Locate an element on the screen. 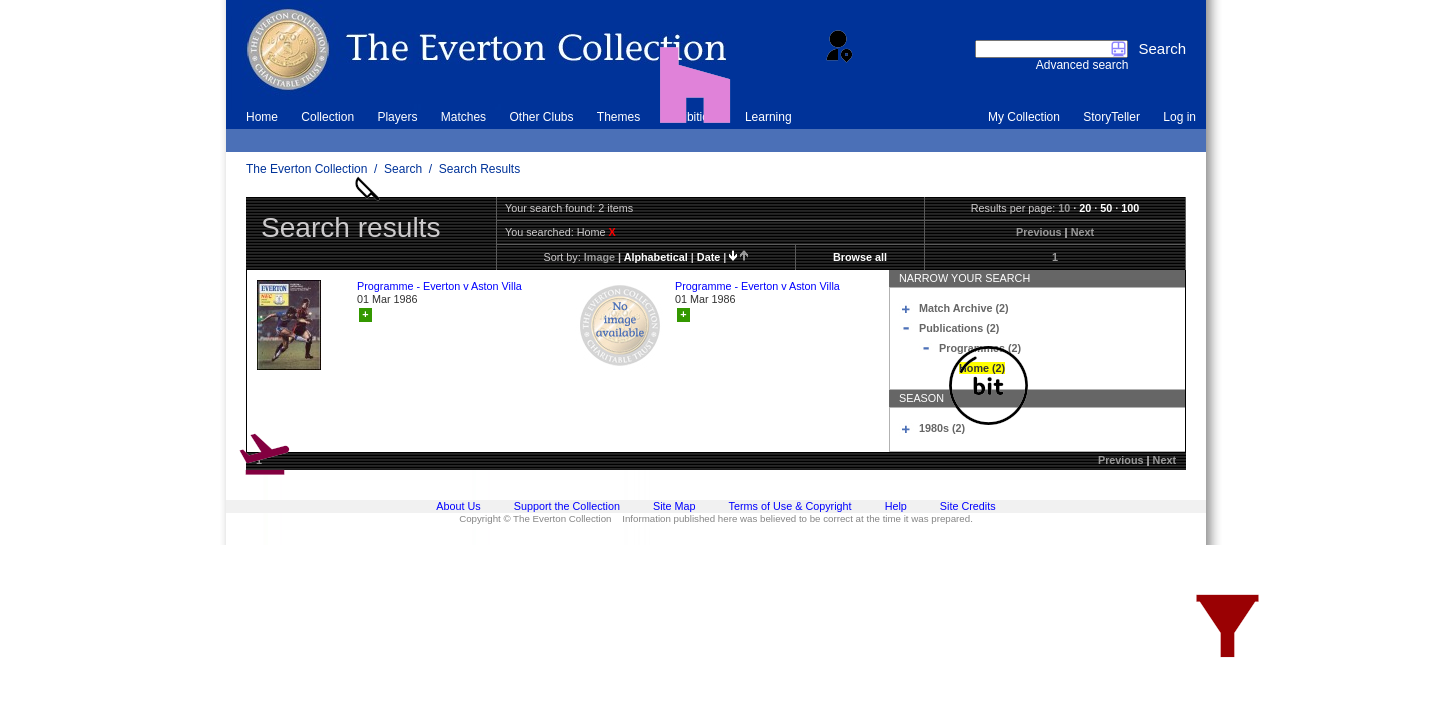  open the Houzz app is located at coordinates (695, 85).